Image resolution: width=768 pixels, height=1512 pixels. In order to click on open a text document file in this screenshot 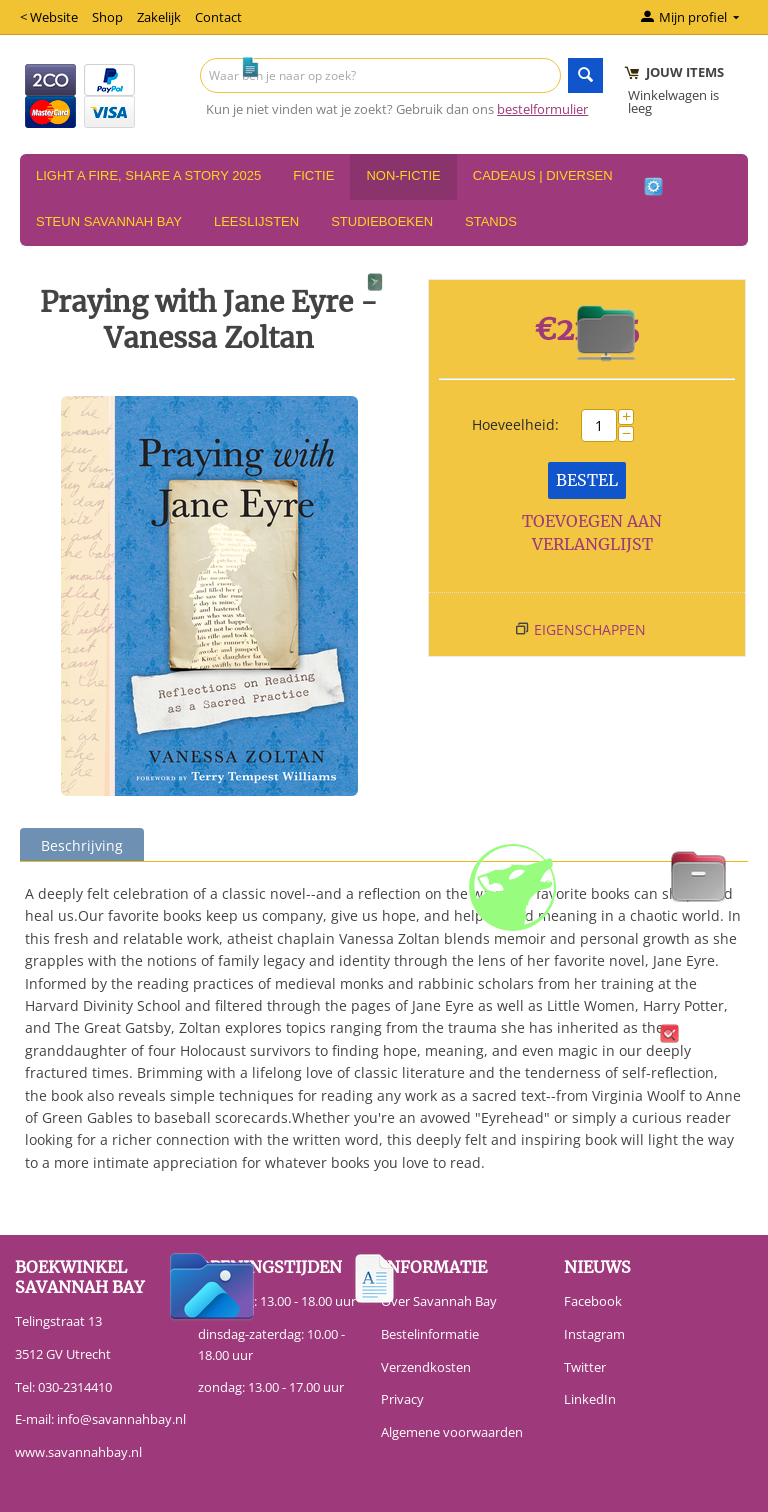, I will do `click(374, 1278)`.